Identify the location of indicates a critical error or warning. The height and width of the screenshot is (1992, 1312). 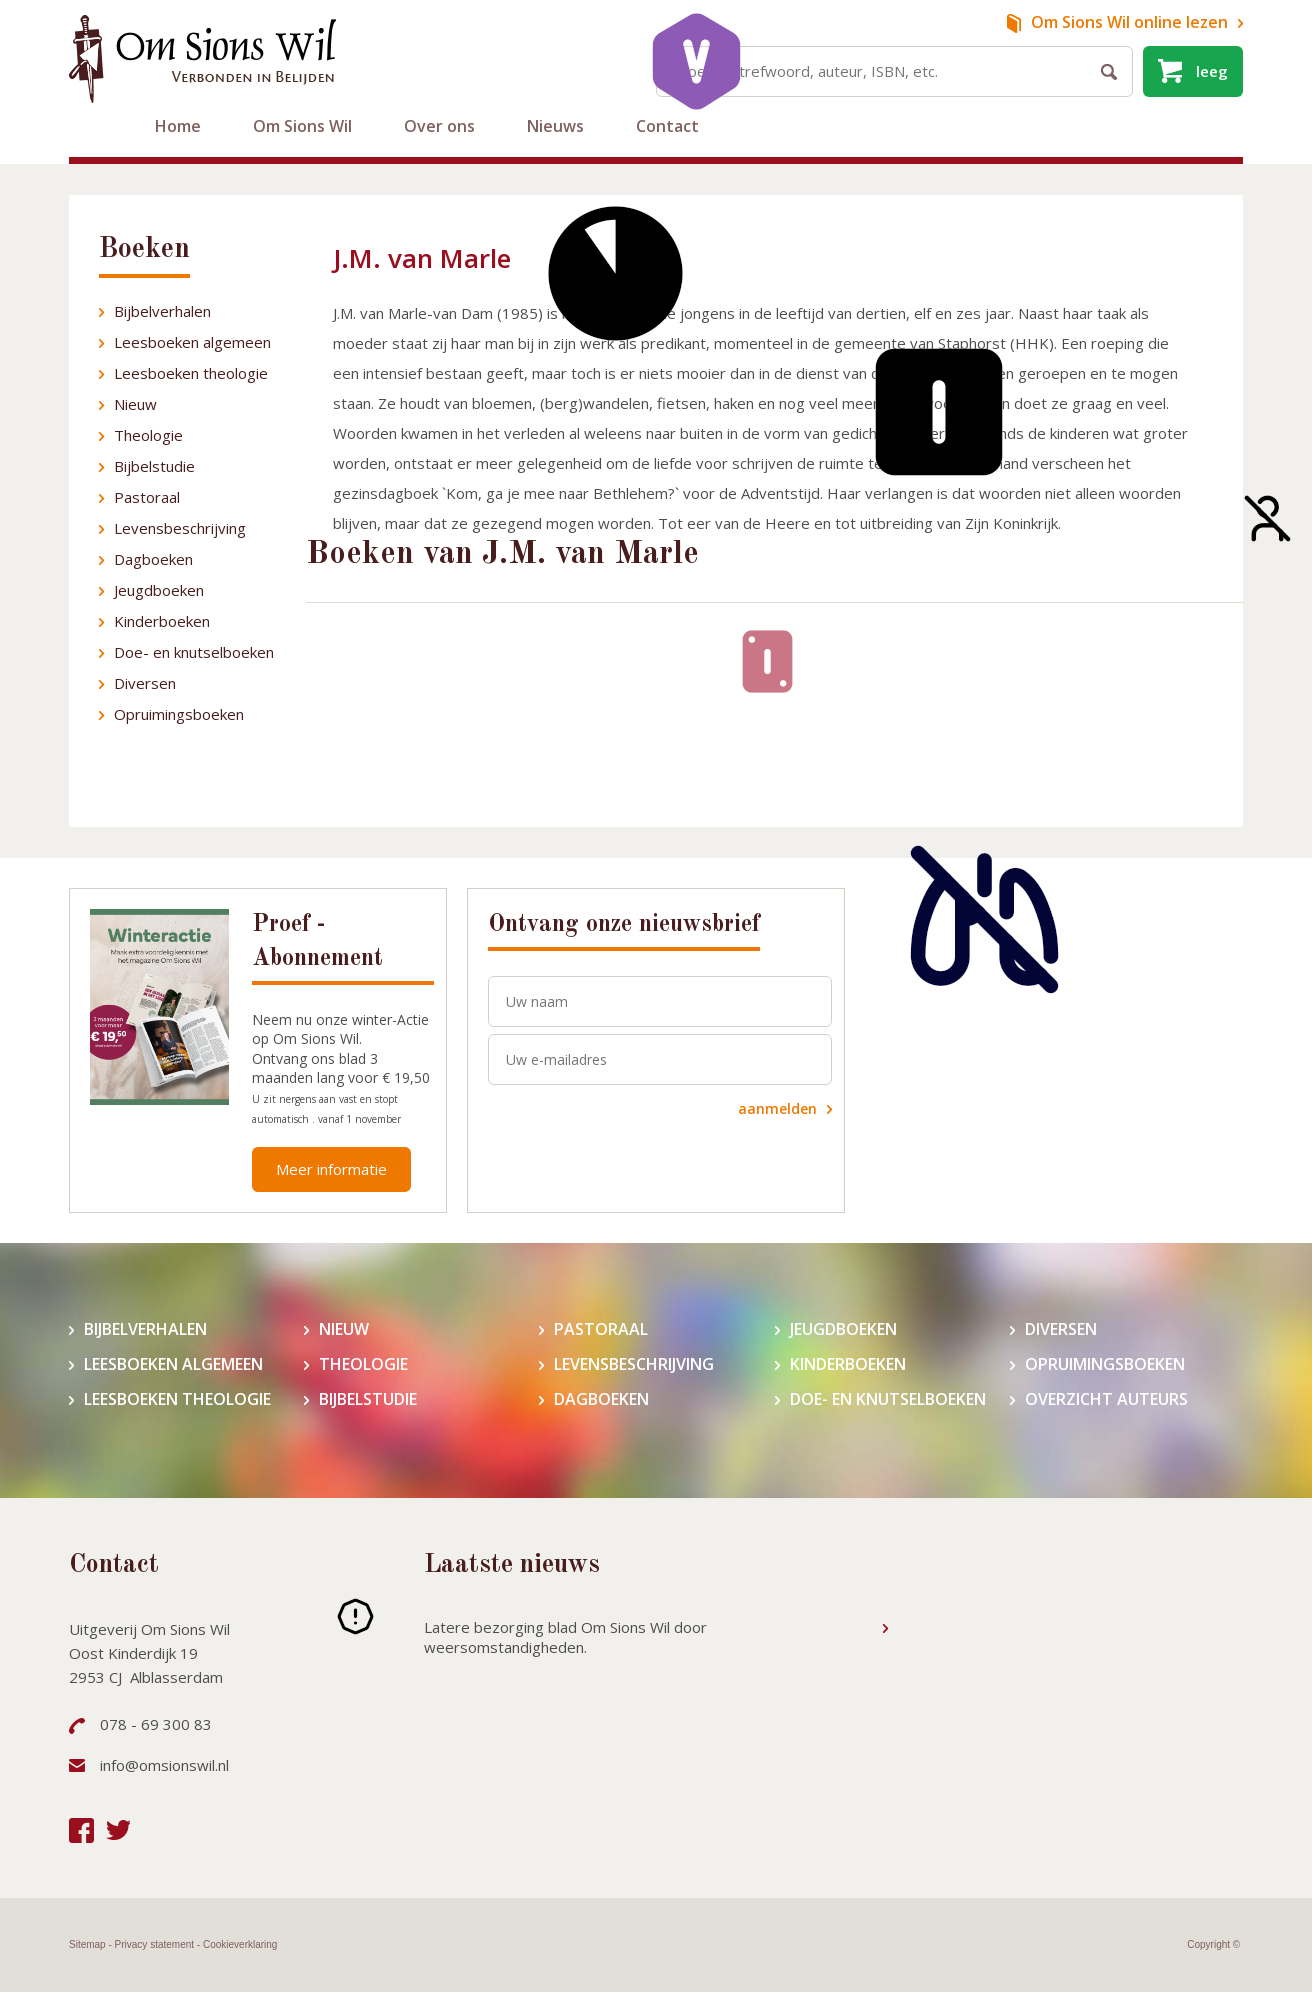
(355, 1616).